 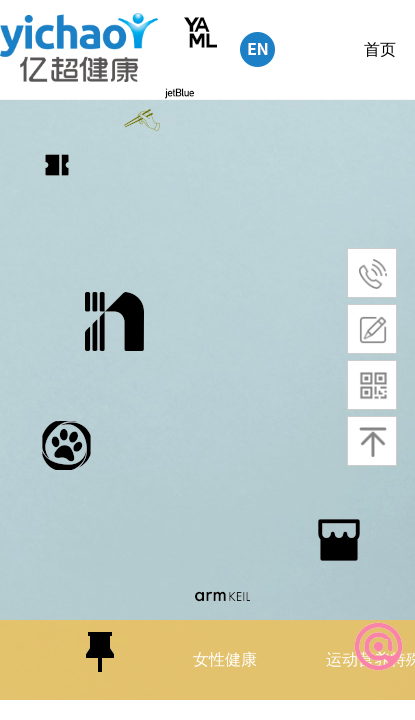 I want to click on compose a new email, so click(x=378, y=646).